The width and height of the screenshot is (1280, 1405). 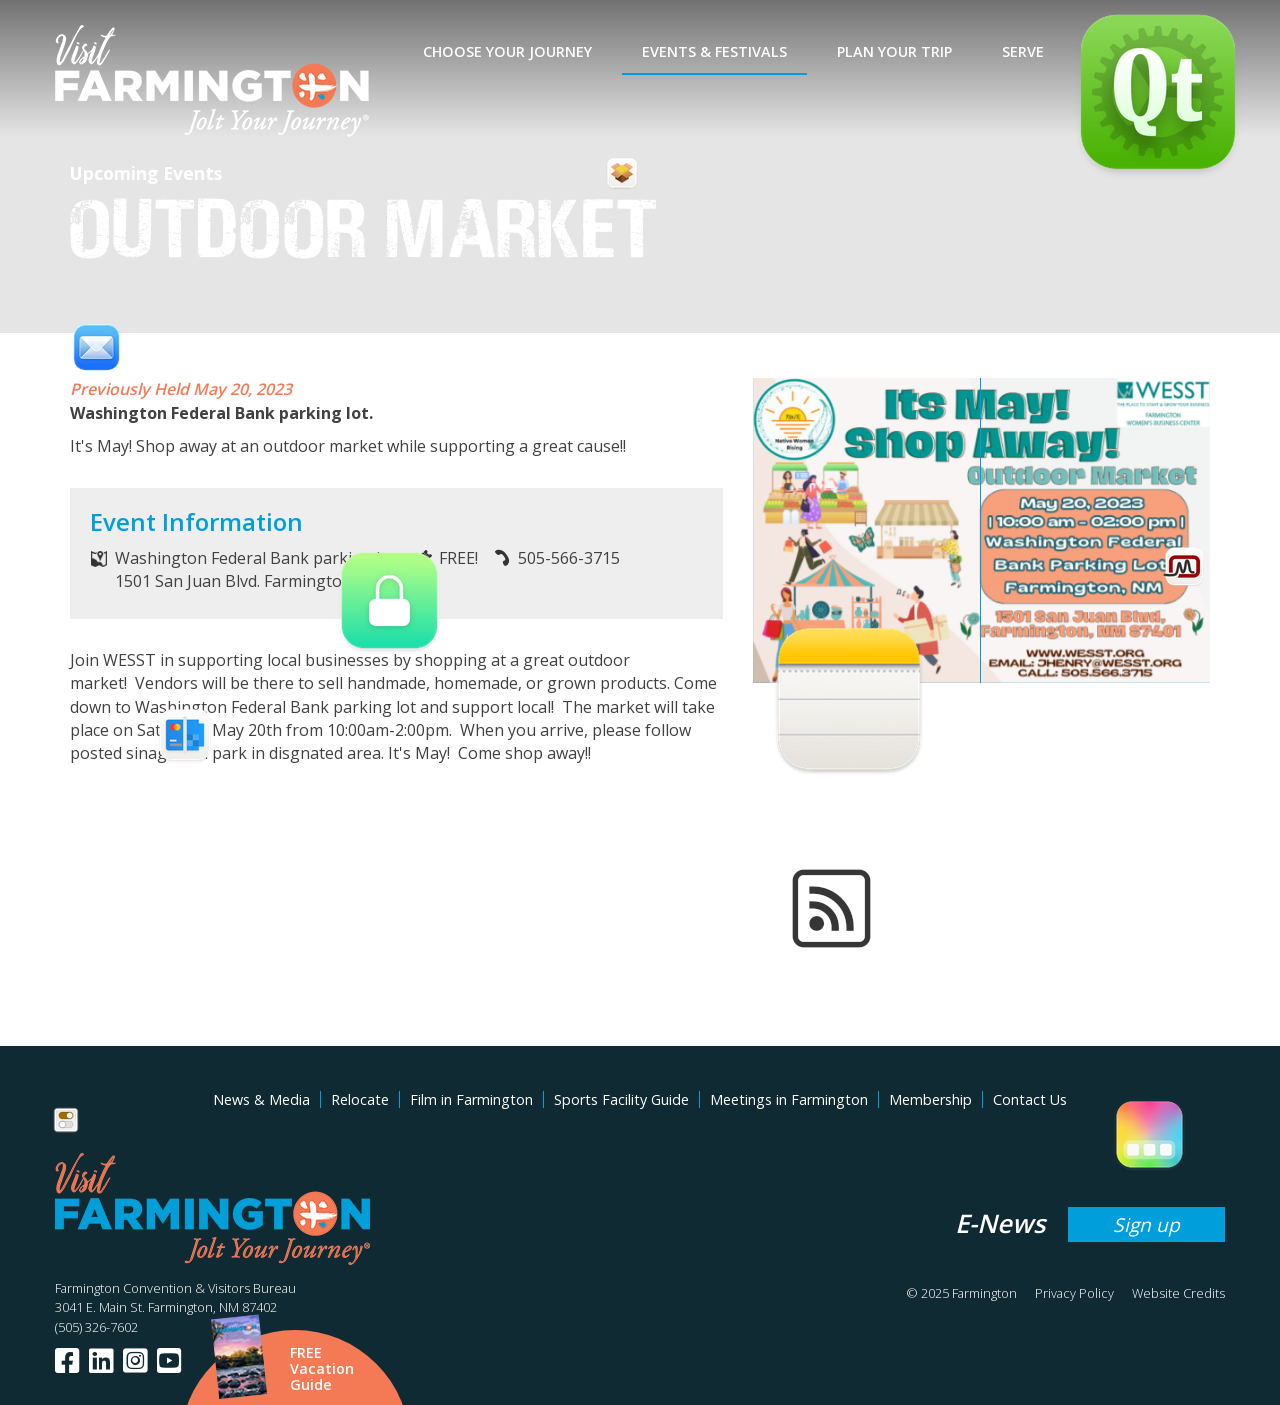 What do you see at coordinates (389, 600) in the screenshot?
I see `lock your screen` at bounding box center [389, 600].